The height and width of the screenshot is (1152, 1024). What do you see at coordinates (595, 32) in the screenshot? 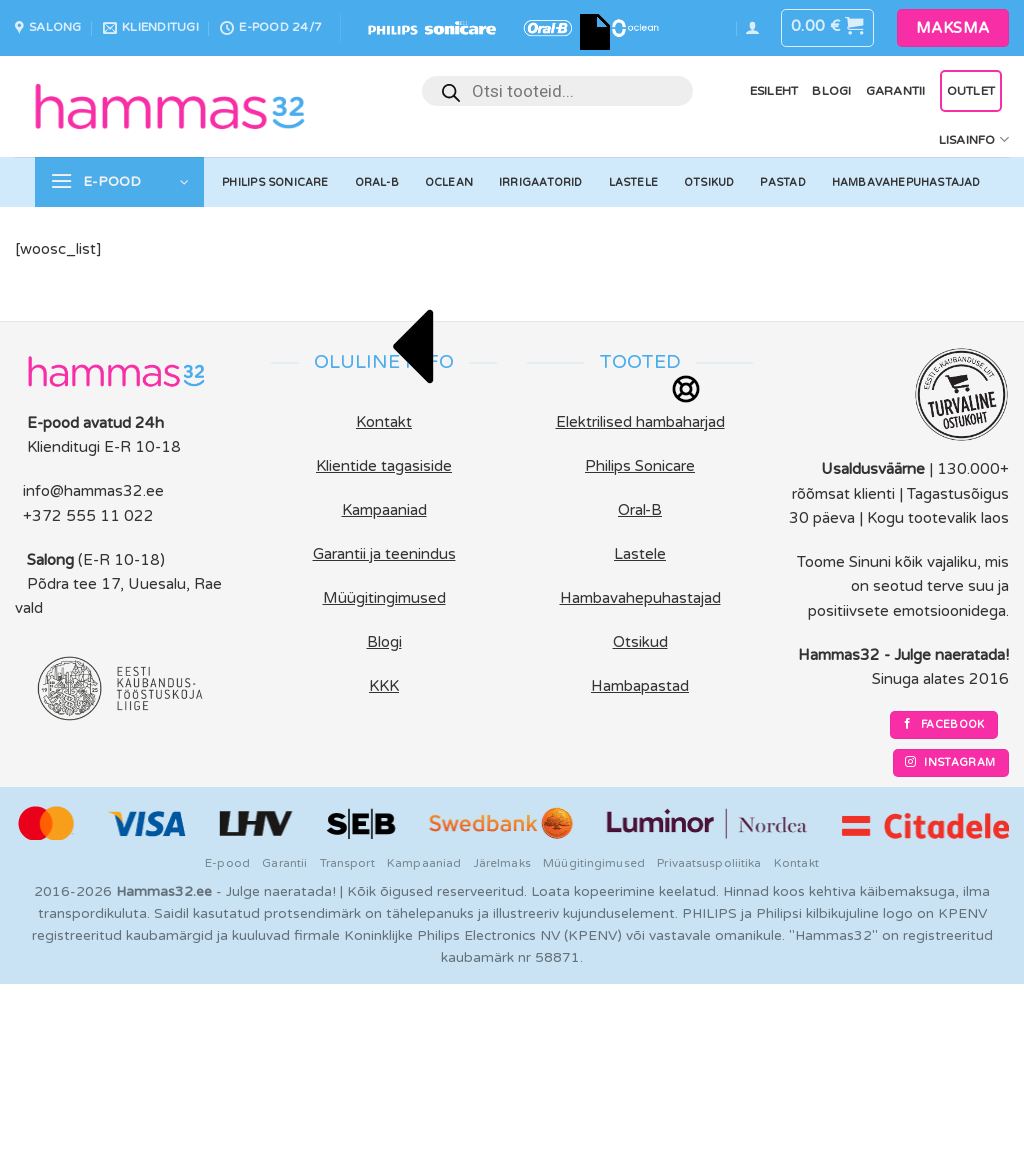
I see `insert or upload a file` at bounding box center [595, 32].